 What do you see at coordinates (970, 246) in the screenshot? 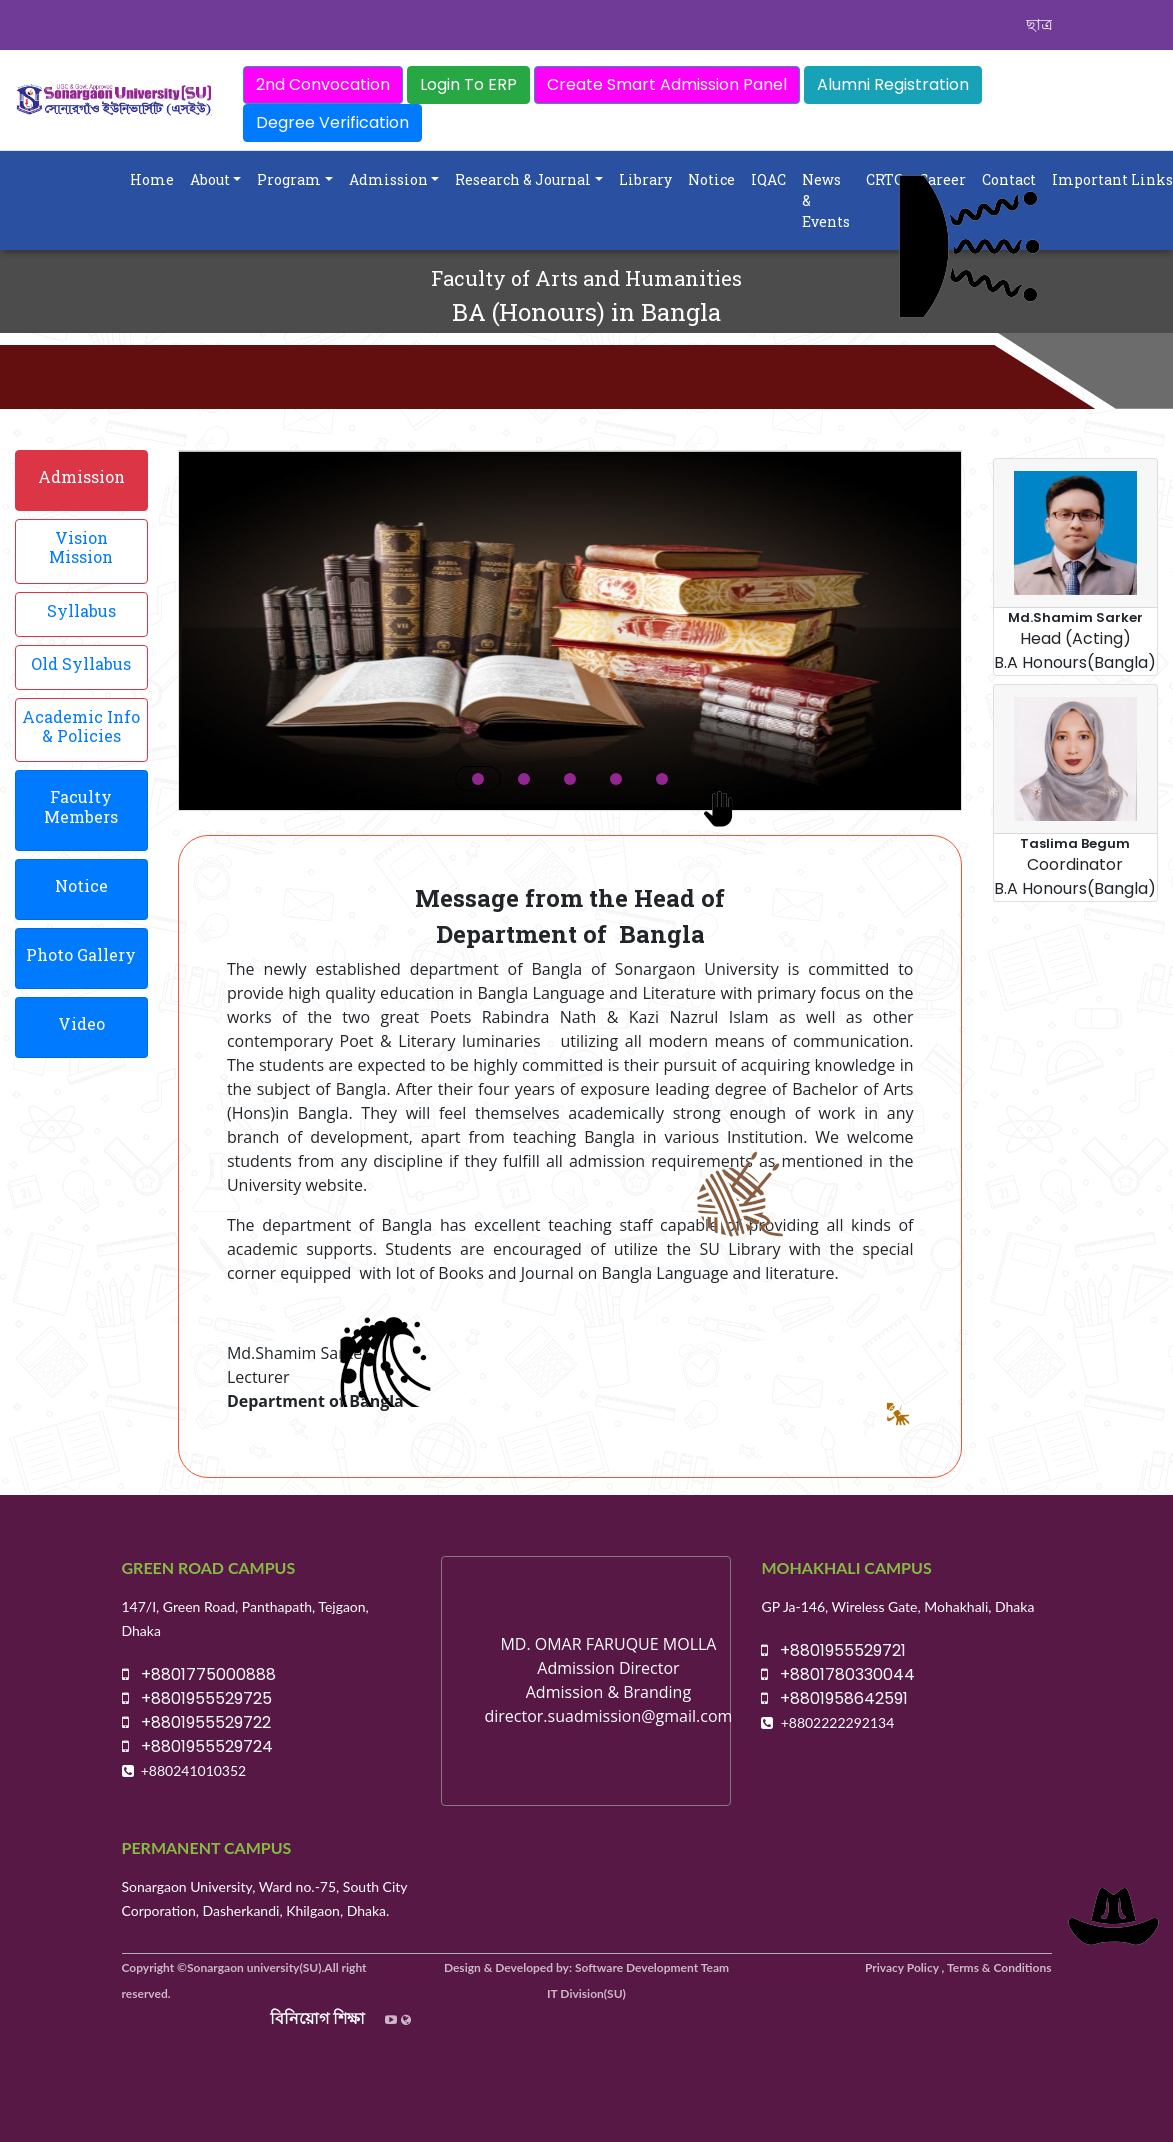
I see `indicates radiation or radioactive hazard warning` at bounding box center [970, 246].